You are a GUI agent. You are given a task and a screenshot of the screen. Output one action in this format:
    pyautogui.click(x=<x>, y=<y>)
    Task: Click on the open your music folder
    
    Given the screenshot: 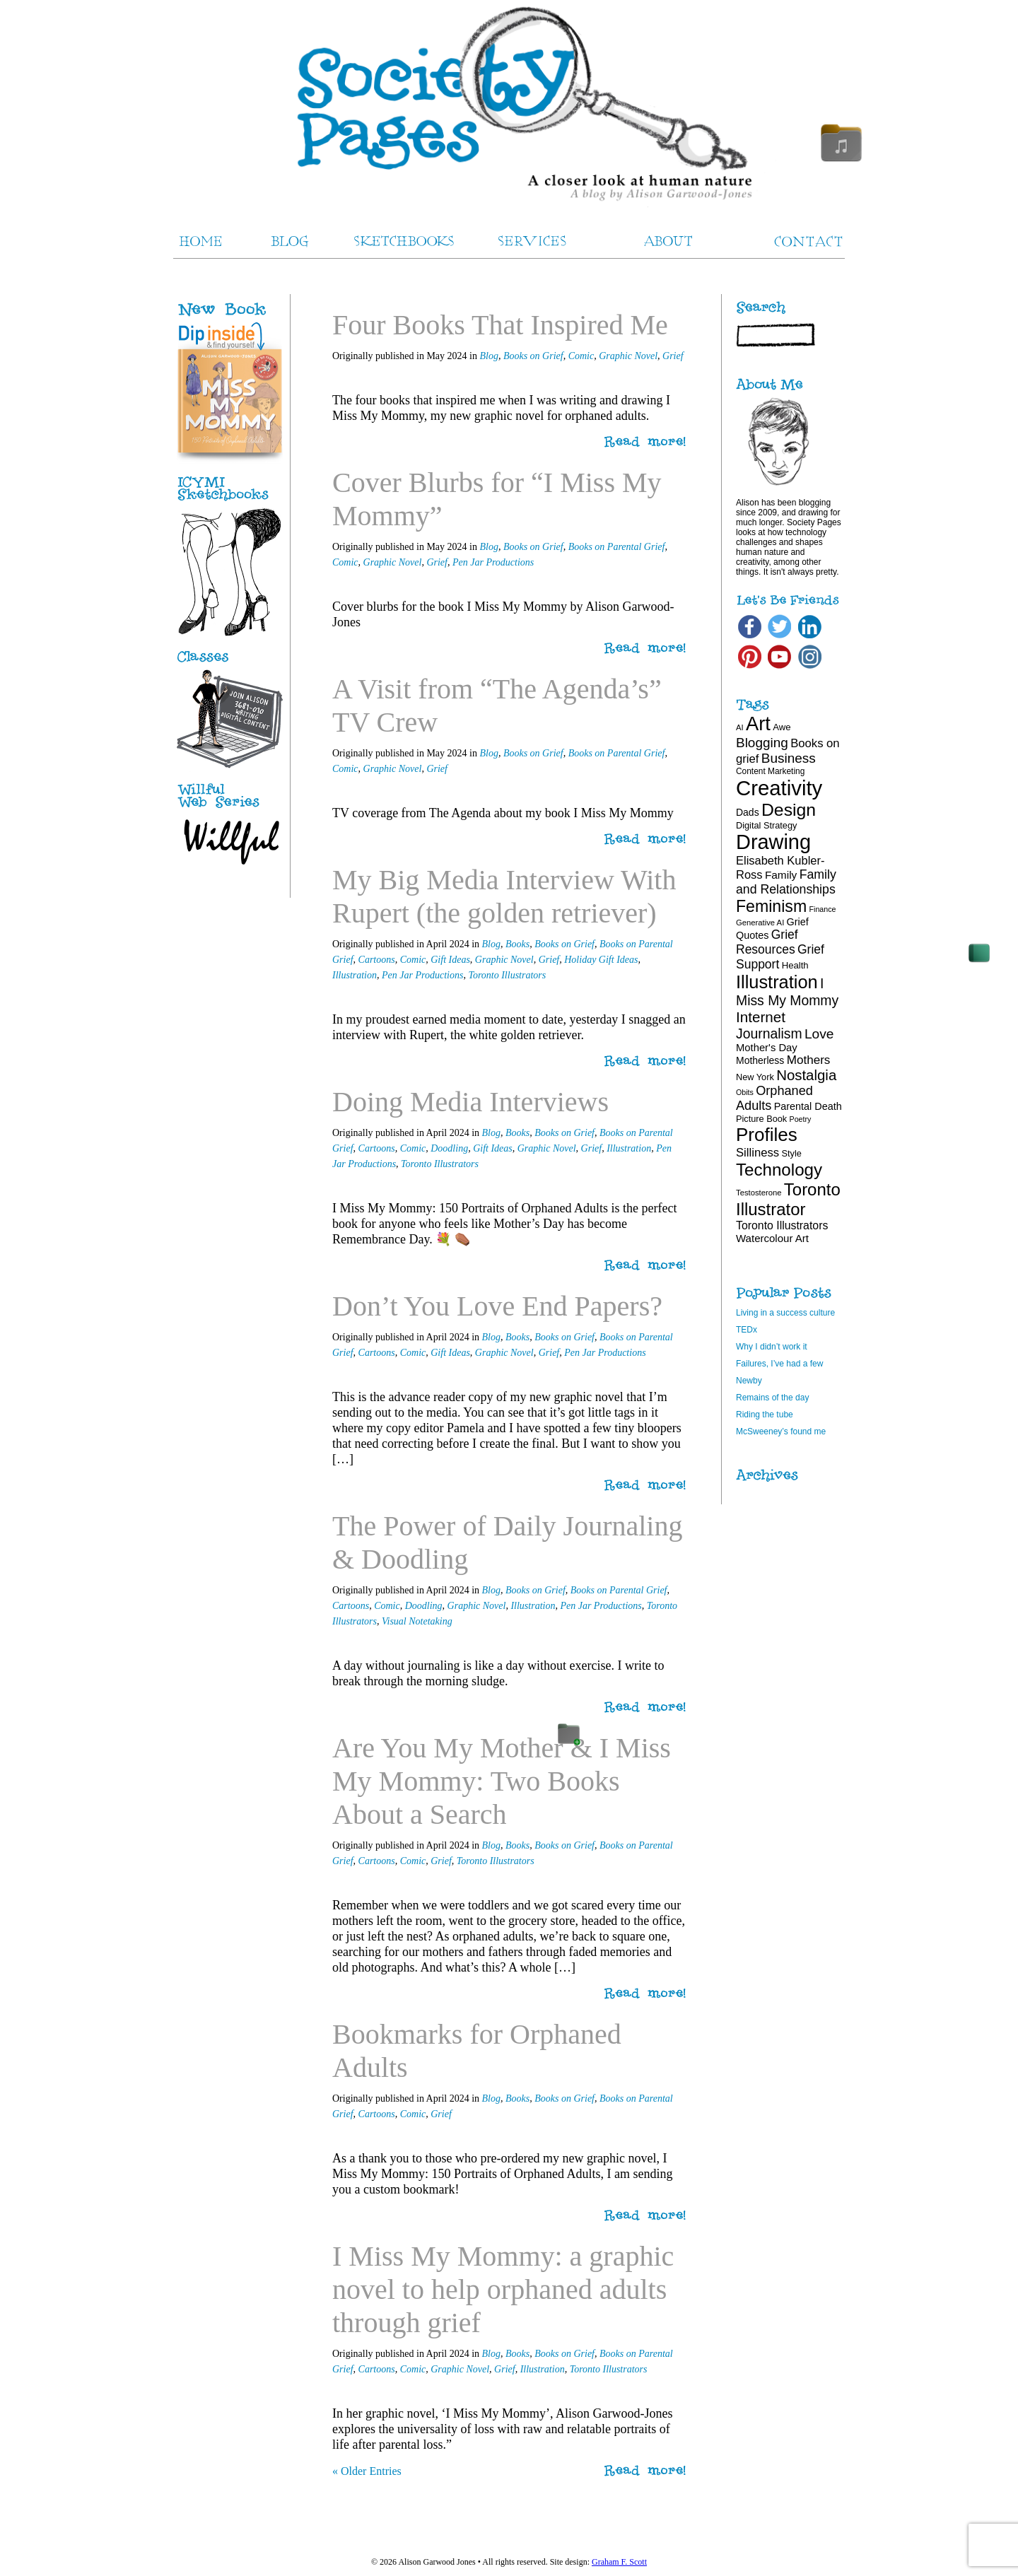 What is the action you would take?
    pyautogui.click(x=841, y=143)
    